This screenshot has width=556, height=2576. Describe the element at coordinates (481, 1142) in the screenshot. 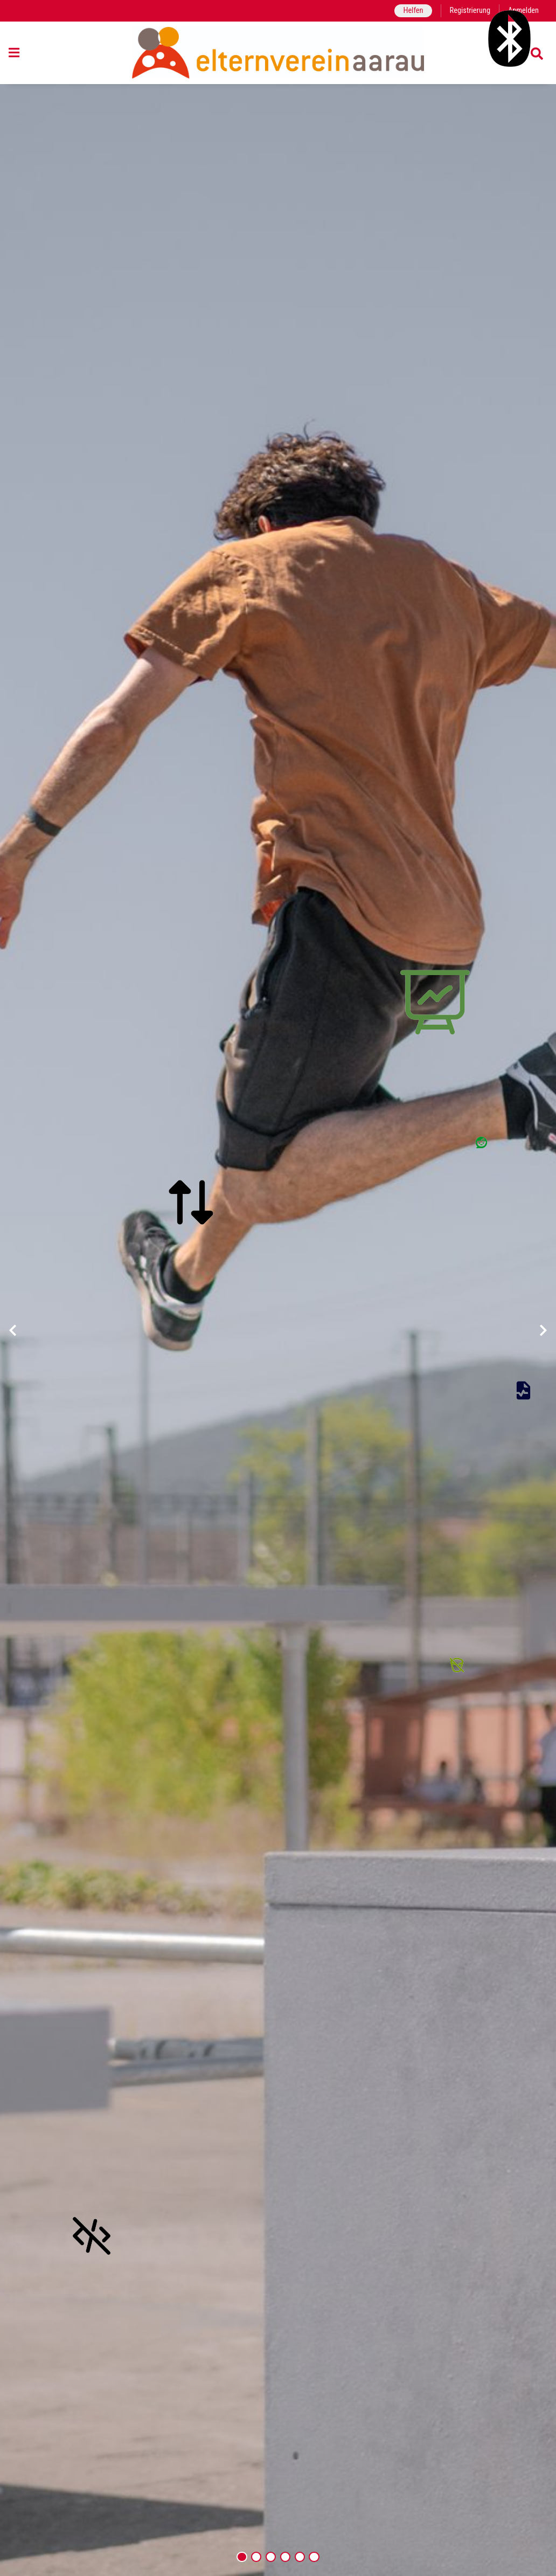

I see `open the Reddit app` at that location.